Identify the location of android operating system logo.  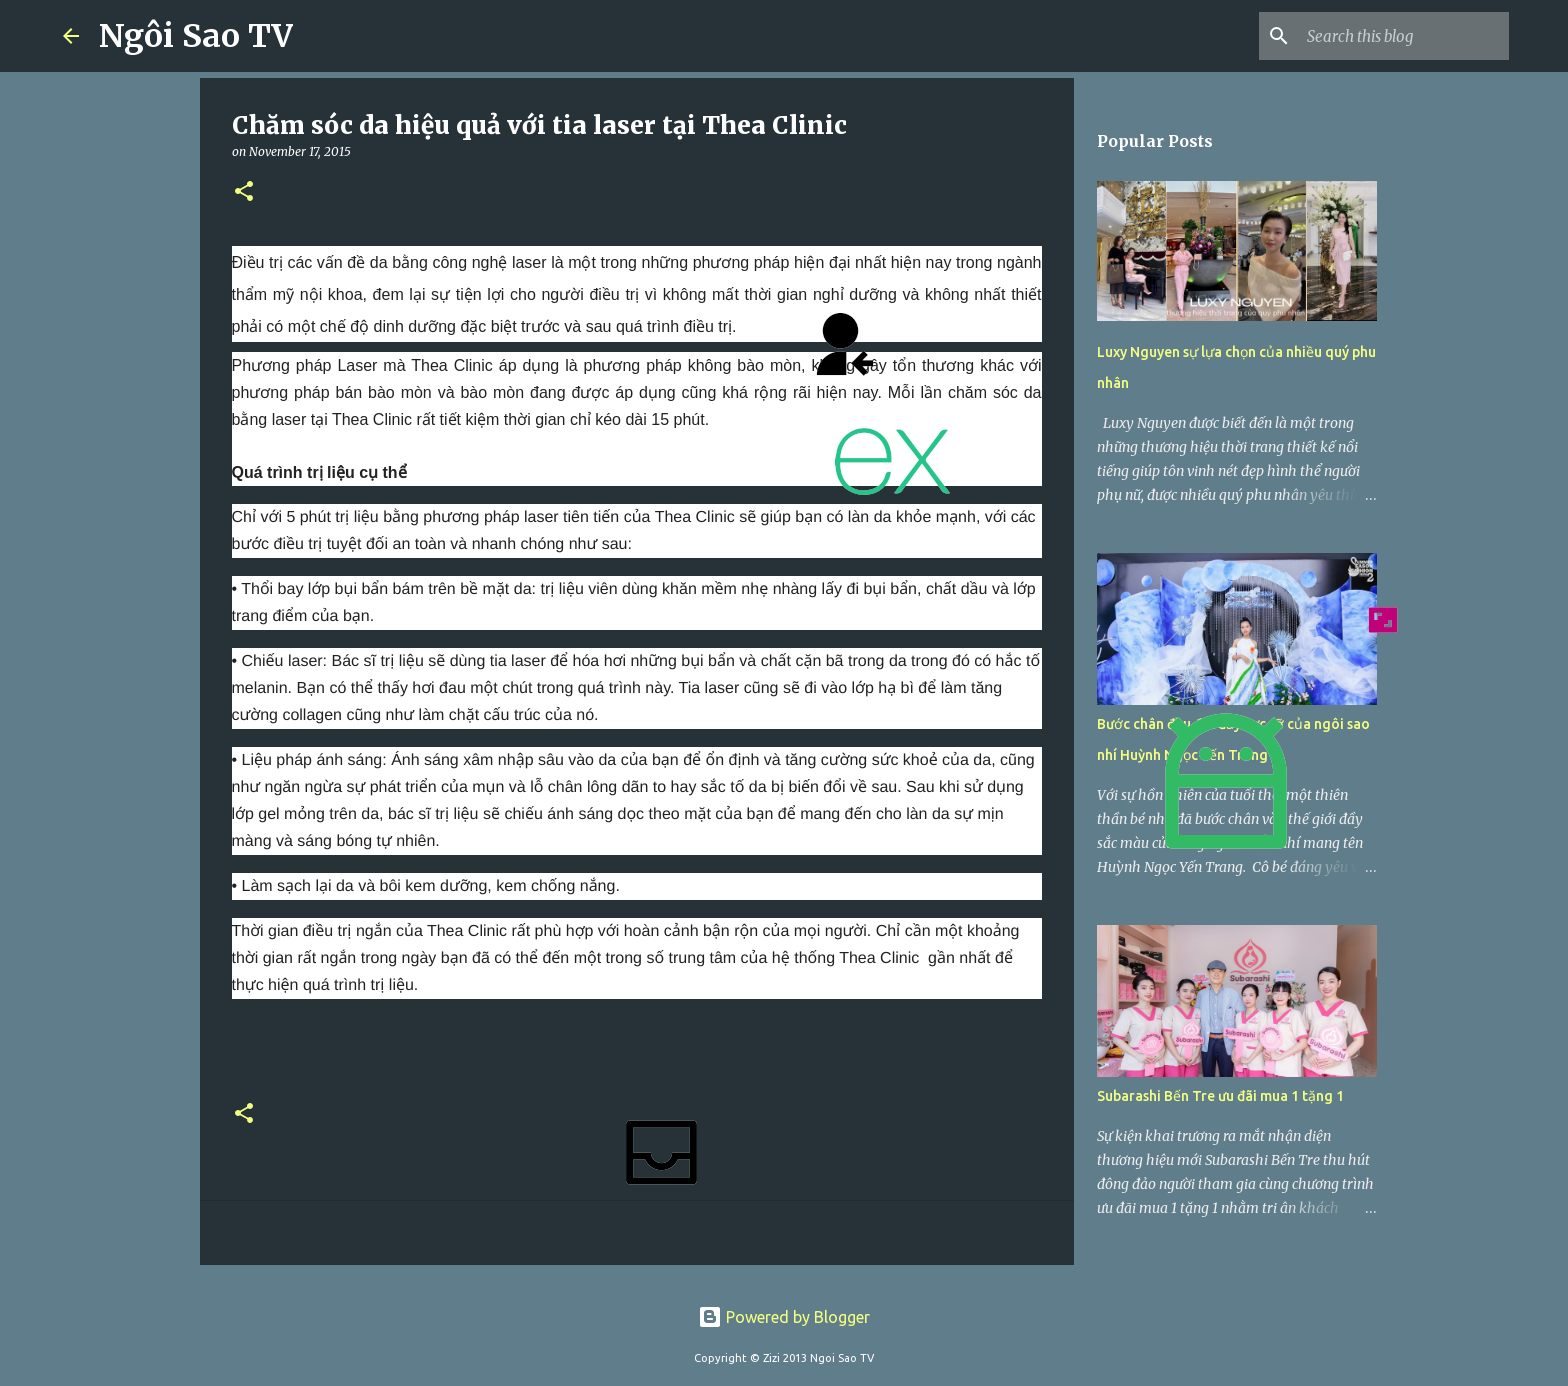
(1226, 781).